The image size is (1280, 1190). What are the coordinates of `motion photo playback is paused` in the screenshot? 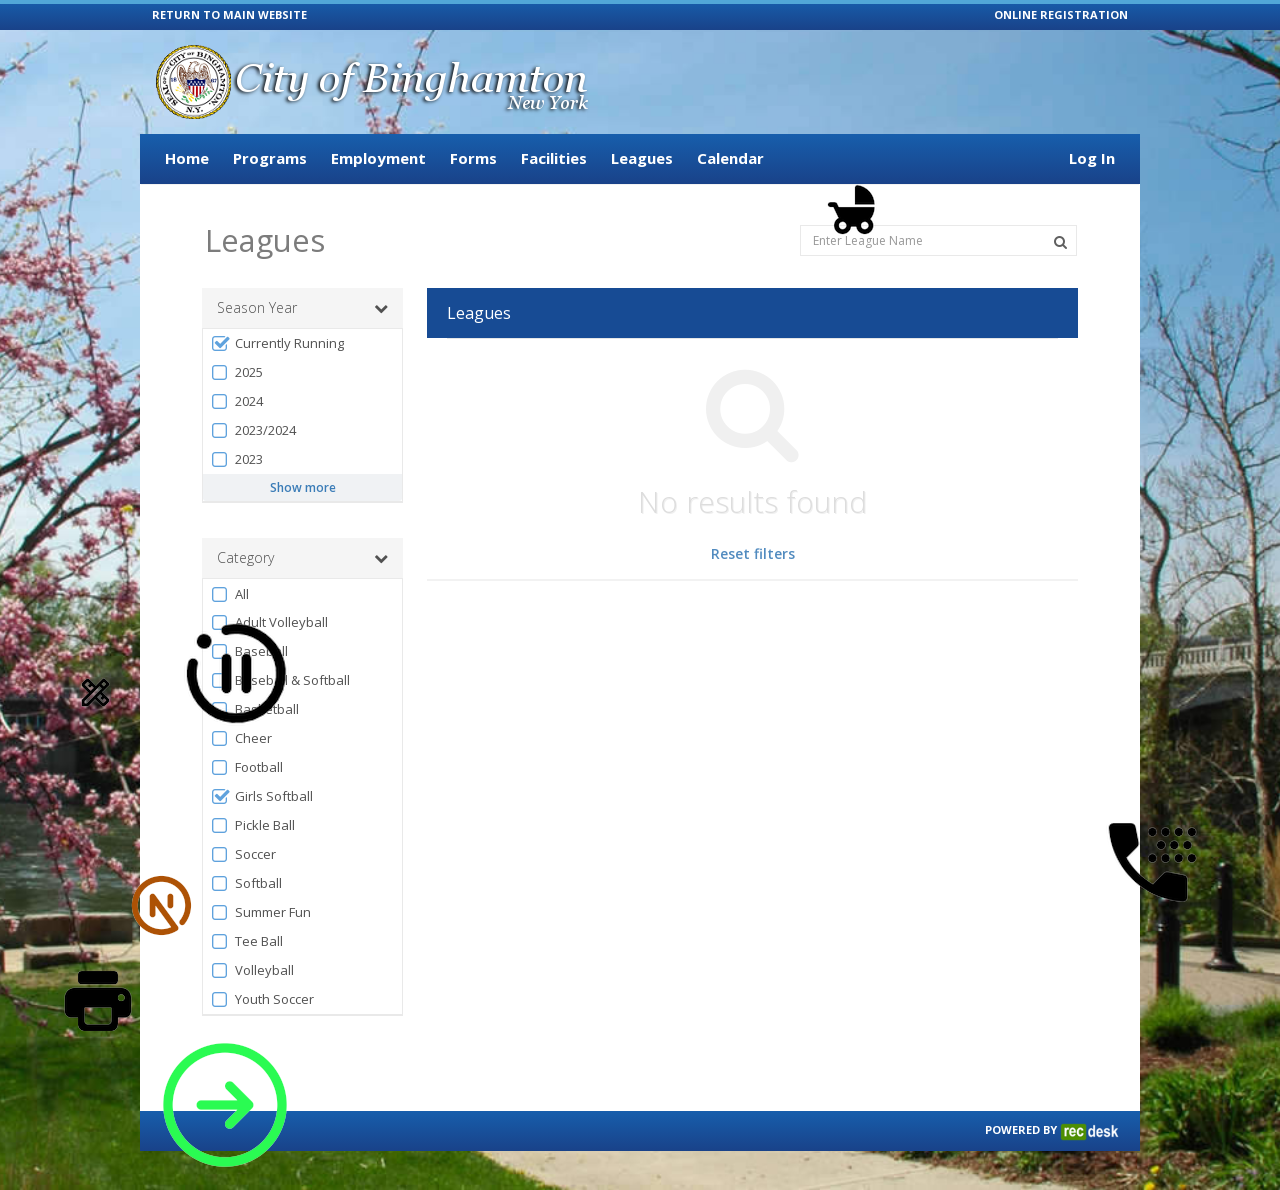 It's located at (236, 673).